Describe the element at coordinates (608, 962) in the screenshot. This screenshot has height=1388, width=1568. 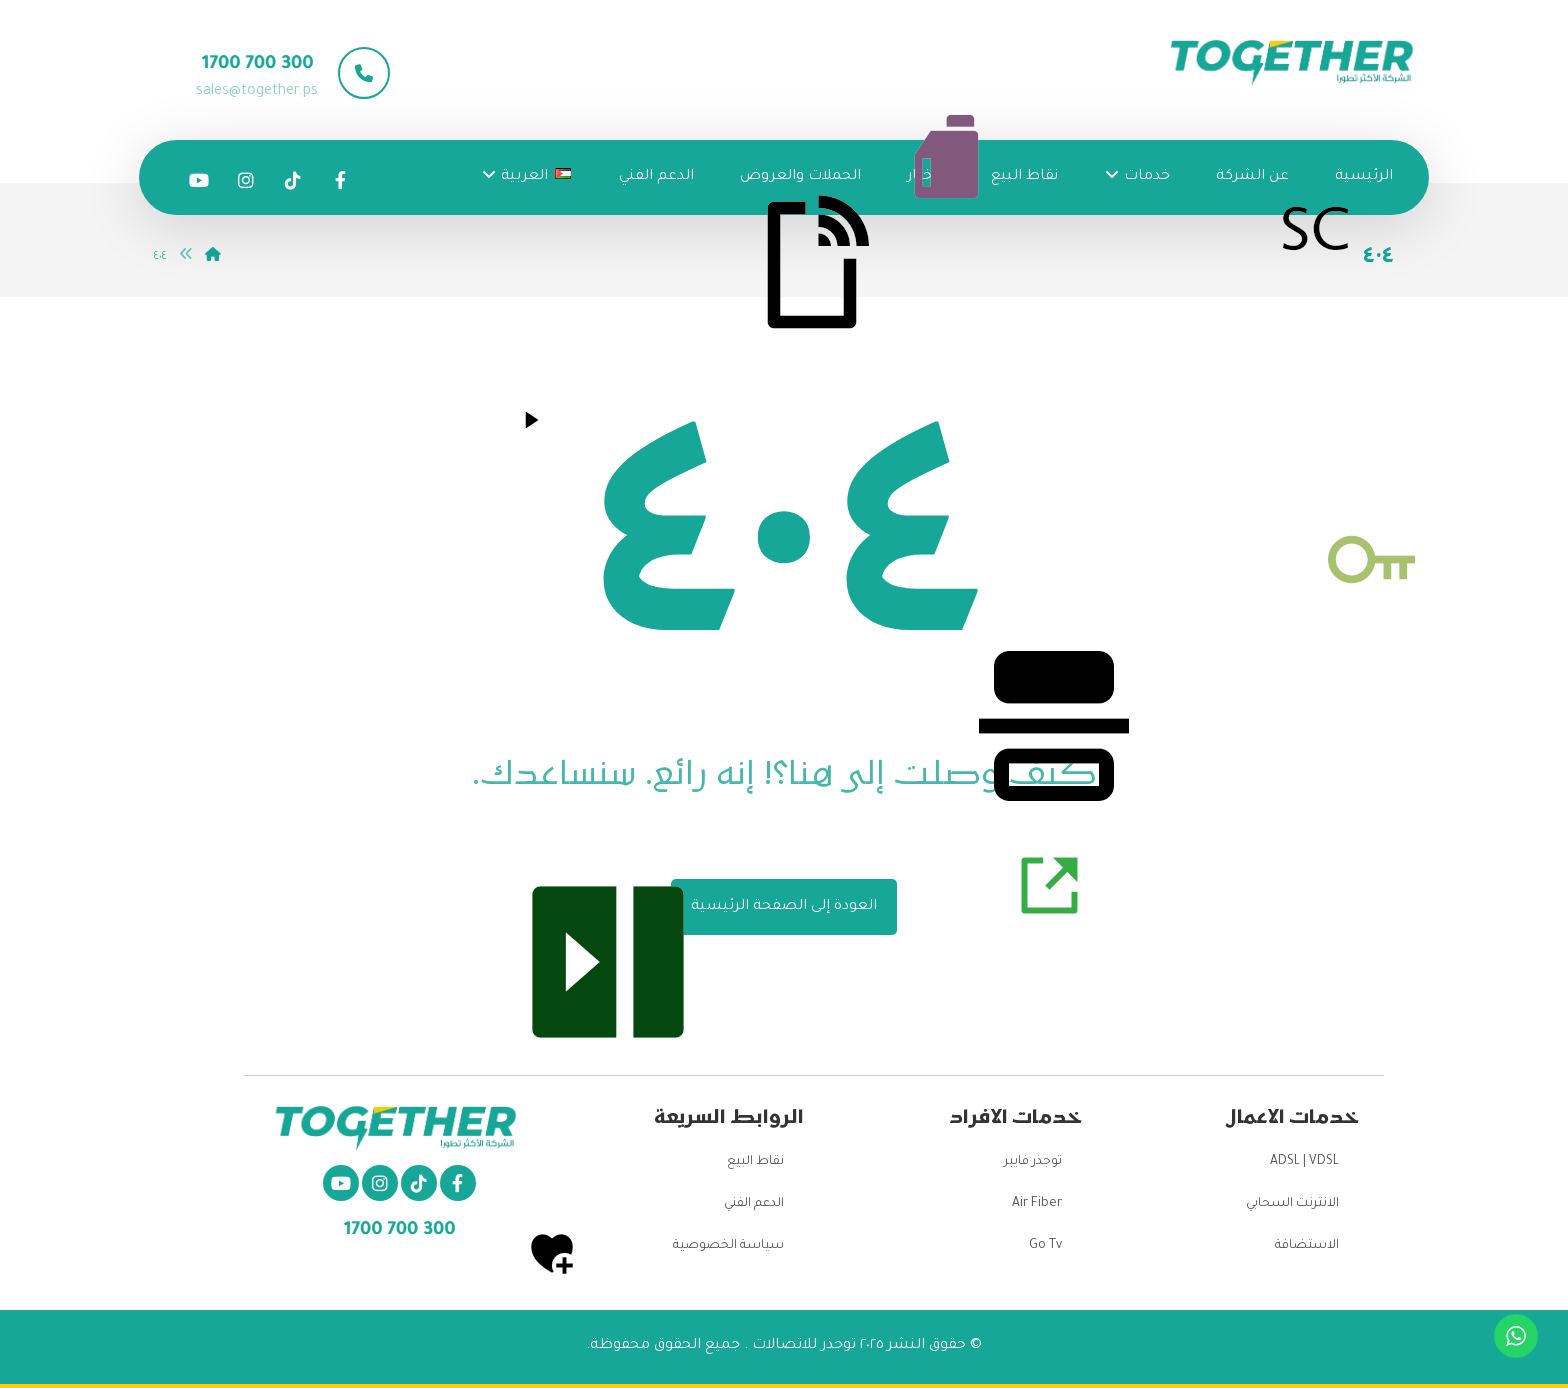
I see `expand the sidebar panel` at that location.